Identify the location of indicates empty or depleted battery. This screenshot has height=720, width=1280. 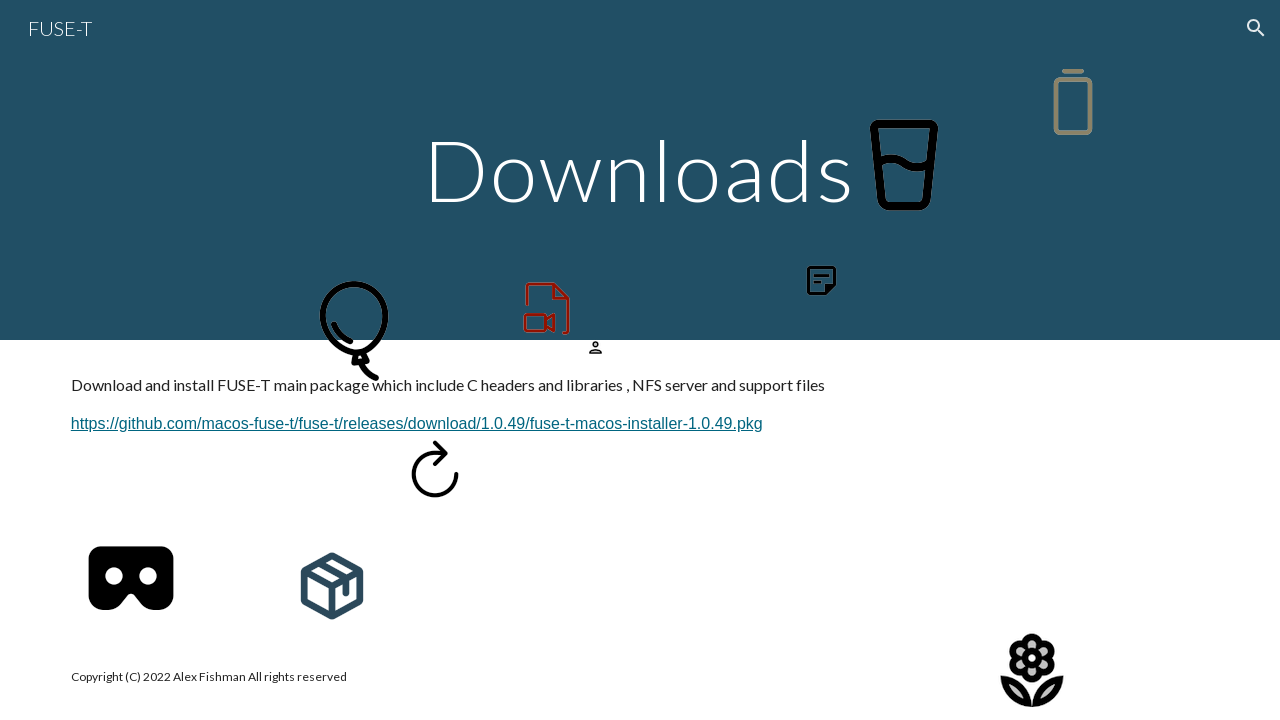
(1073, 103).